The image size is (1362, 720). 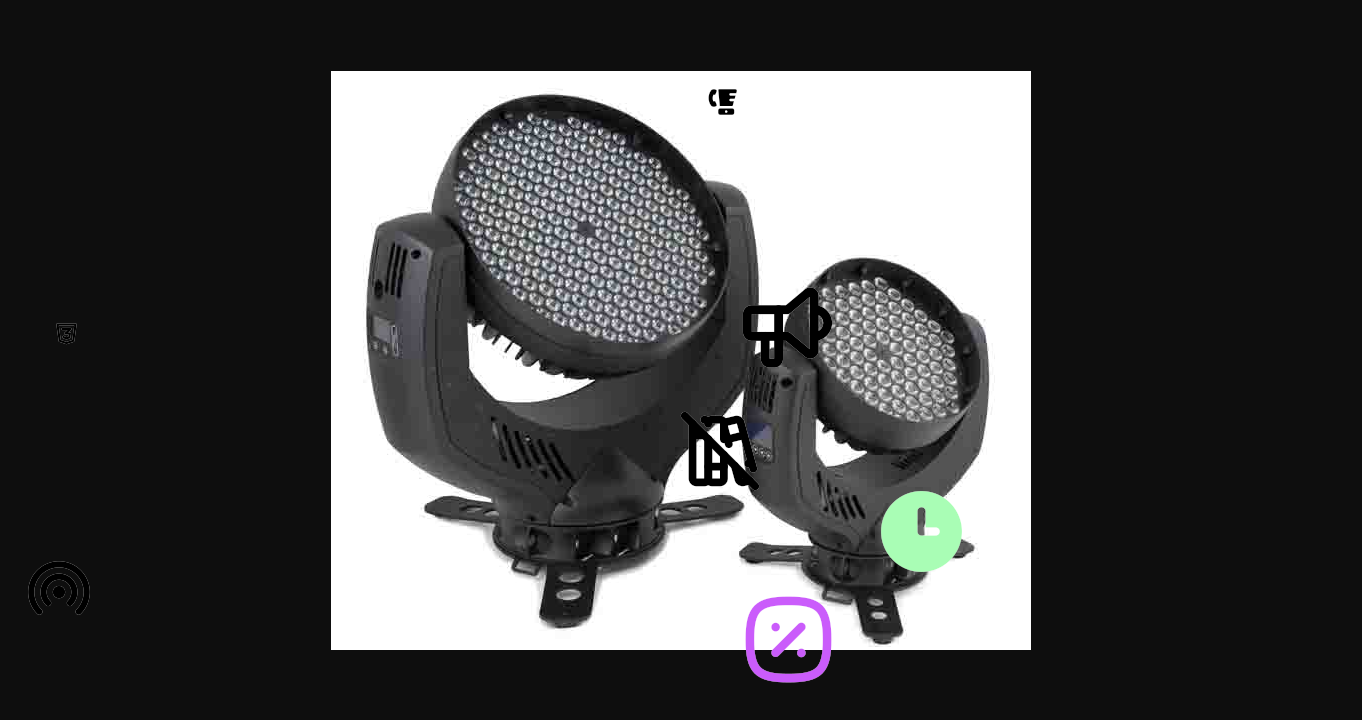 What do you see at coordinates (720, 451) in the screenshot?
I see `library or reading feature unavailable` at bounding box center [720, 451].